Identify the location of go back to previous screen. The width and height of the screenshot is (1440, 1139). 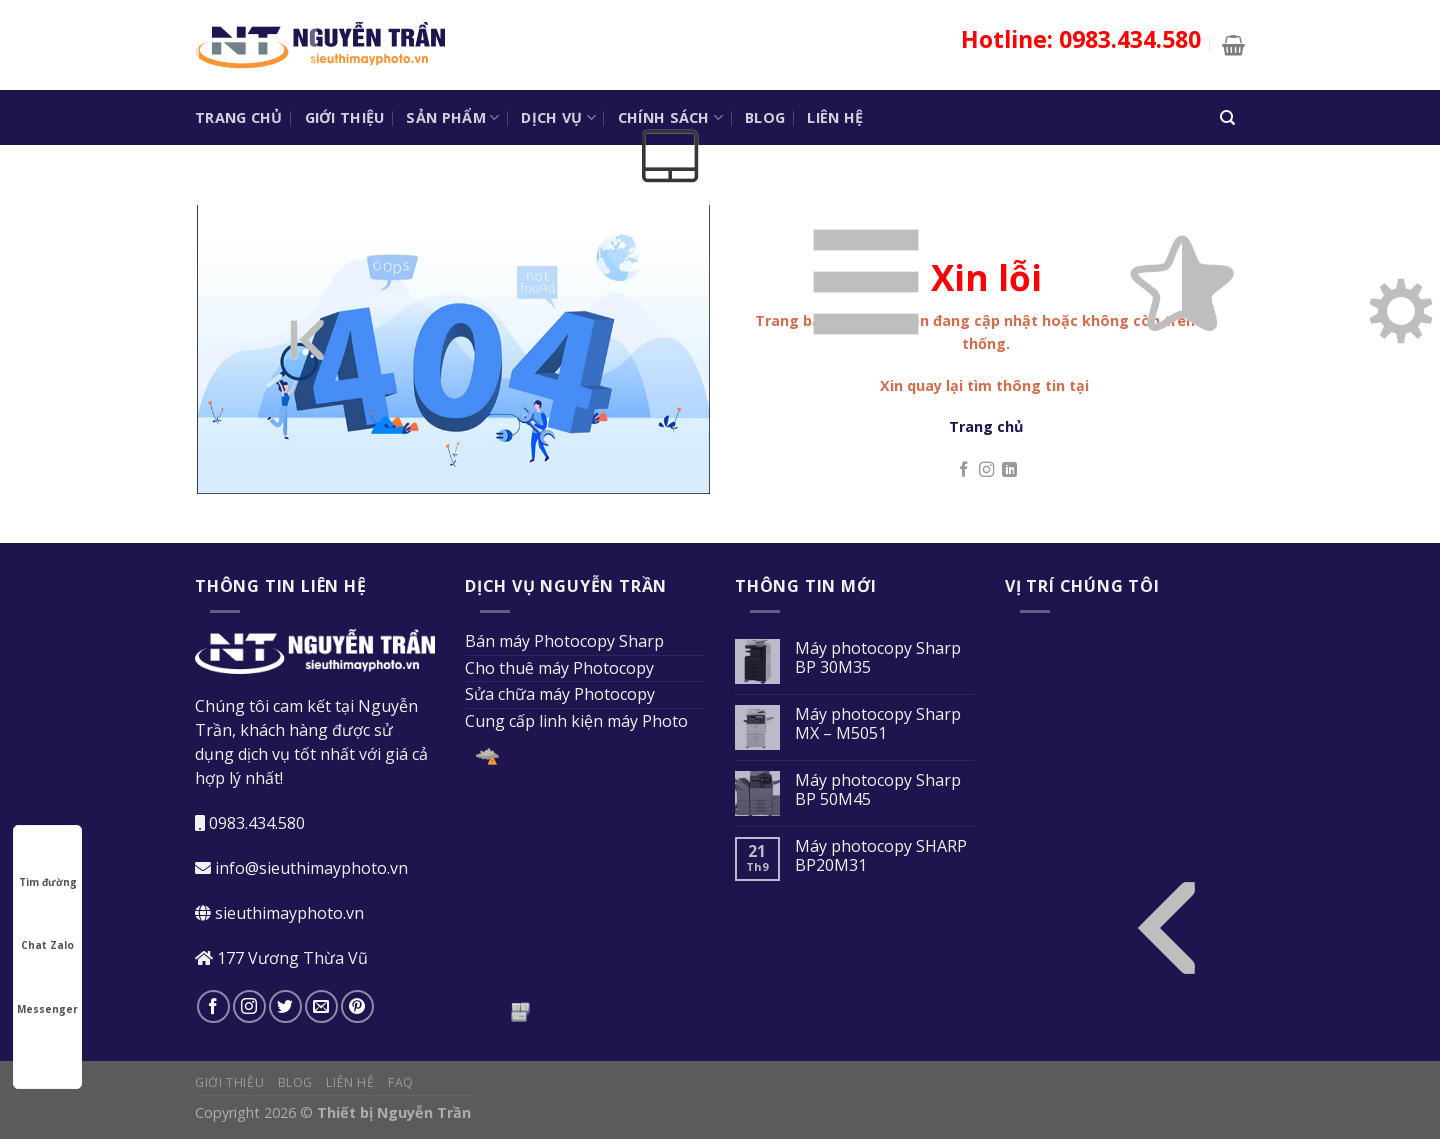
(1164, 928).